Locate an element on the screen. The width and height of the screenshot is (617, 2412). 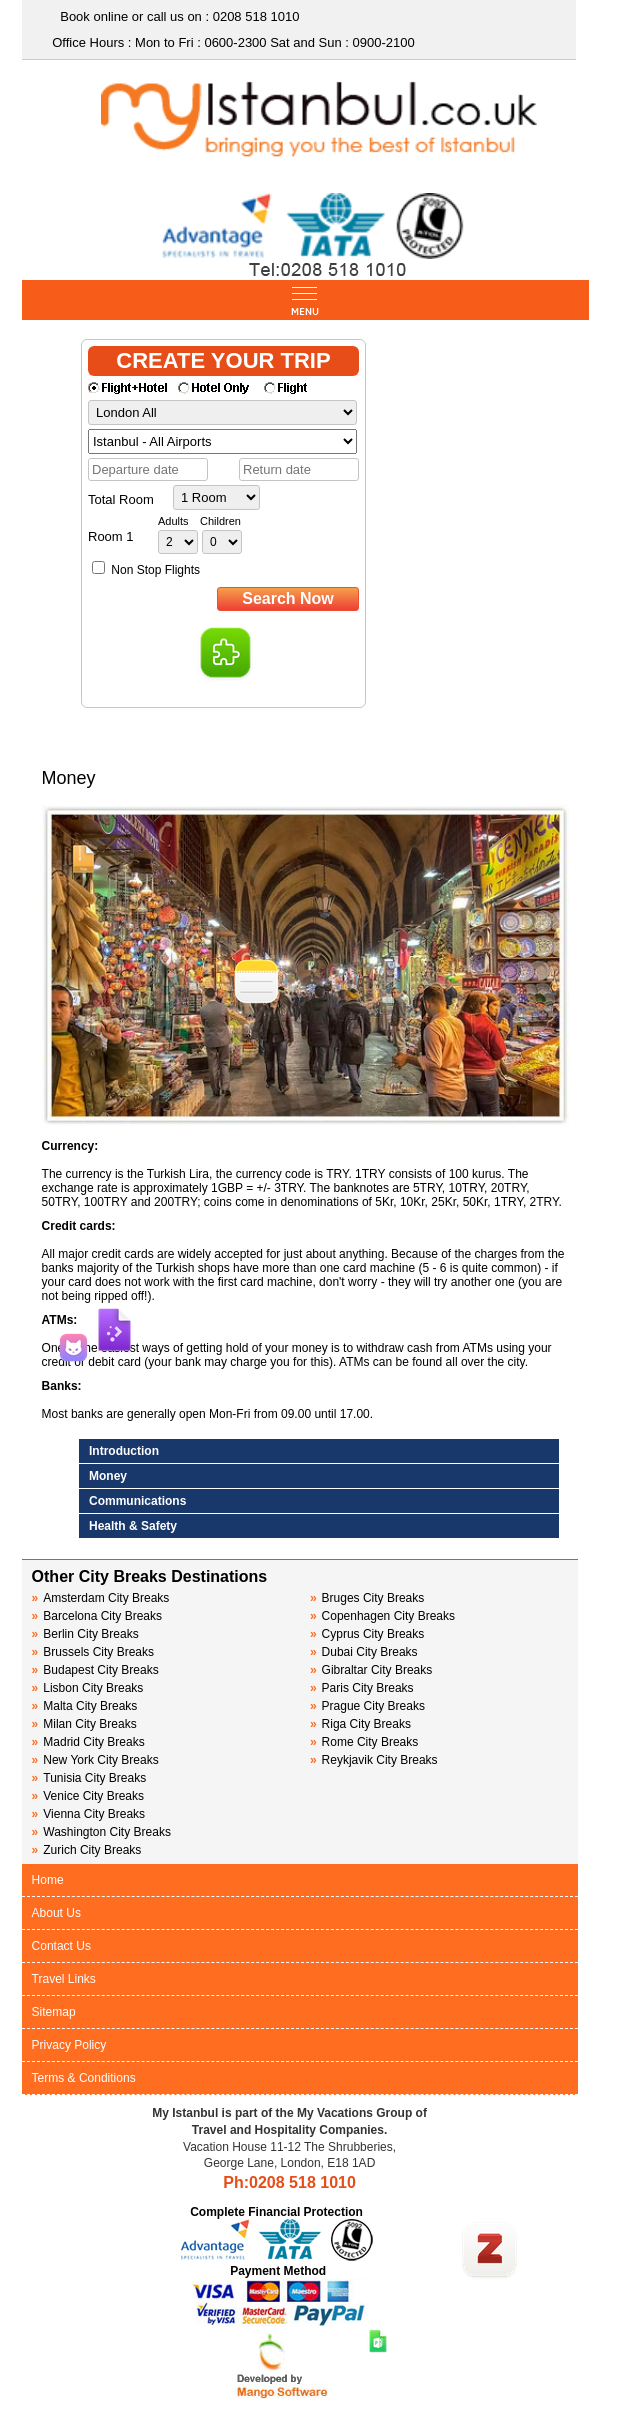
a microsoft publisher document file is located at coordinates (378, 2341).